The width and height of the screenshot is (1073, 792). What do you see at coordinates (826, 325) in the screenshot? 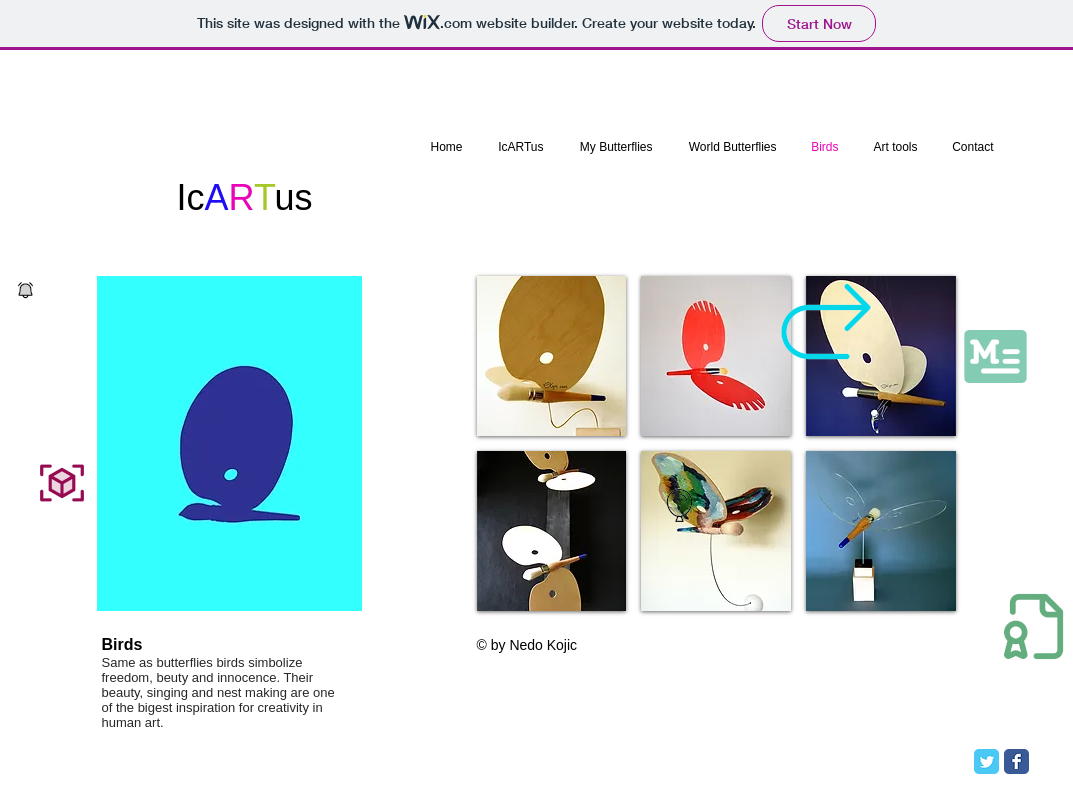
I see `redo or repeat the last action` at bounding box center [826, 325].